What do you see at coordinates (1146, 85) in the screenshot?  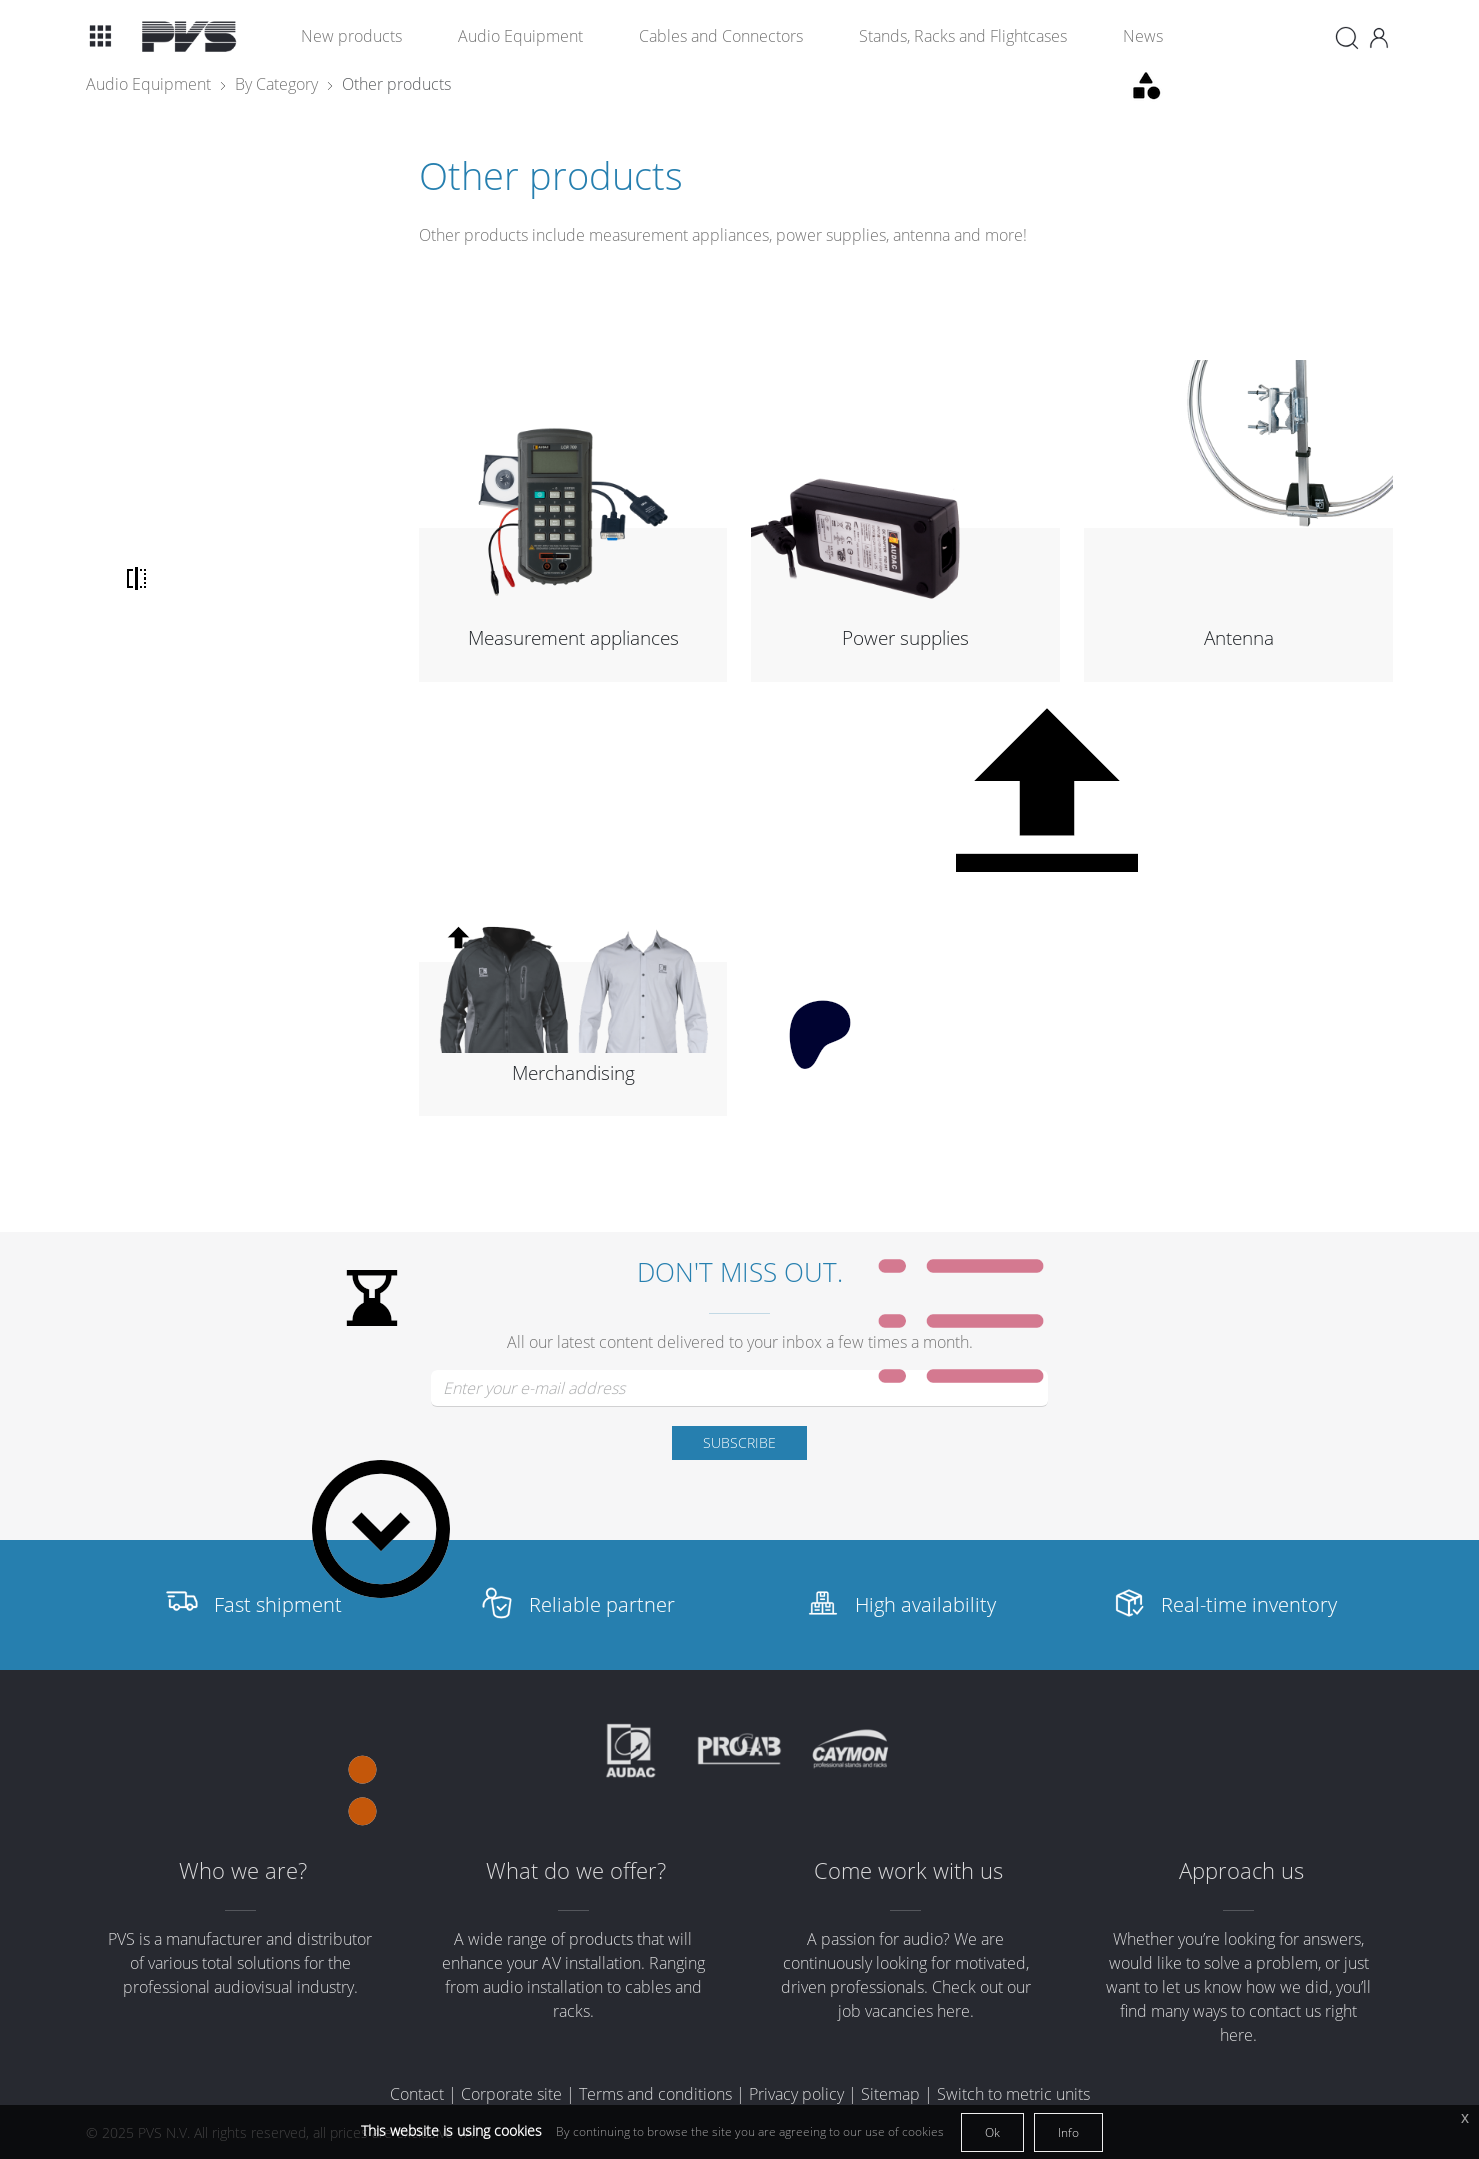 I see `browse or filter by category` at bounding box center [1146, 85].